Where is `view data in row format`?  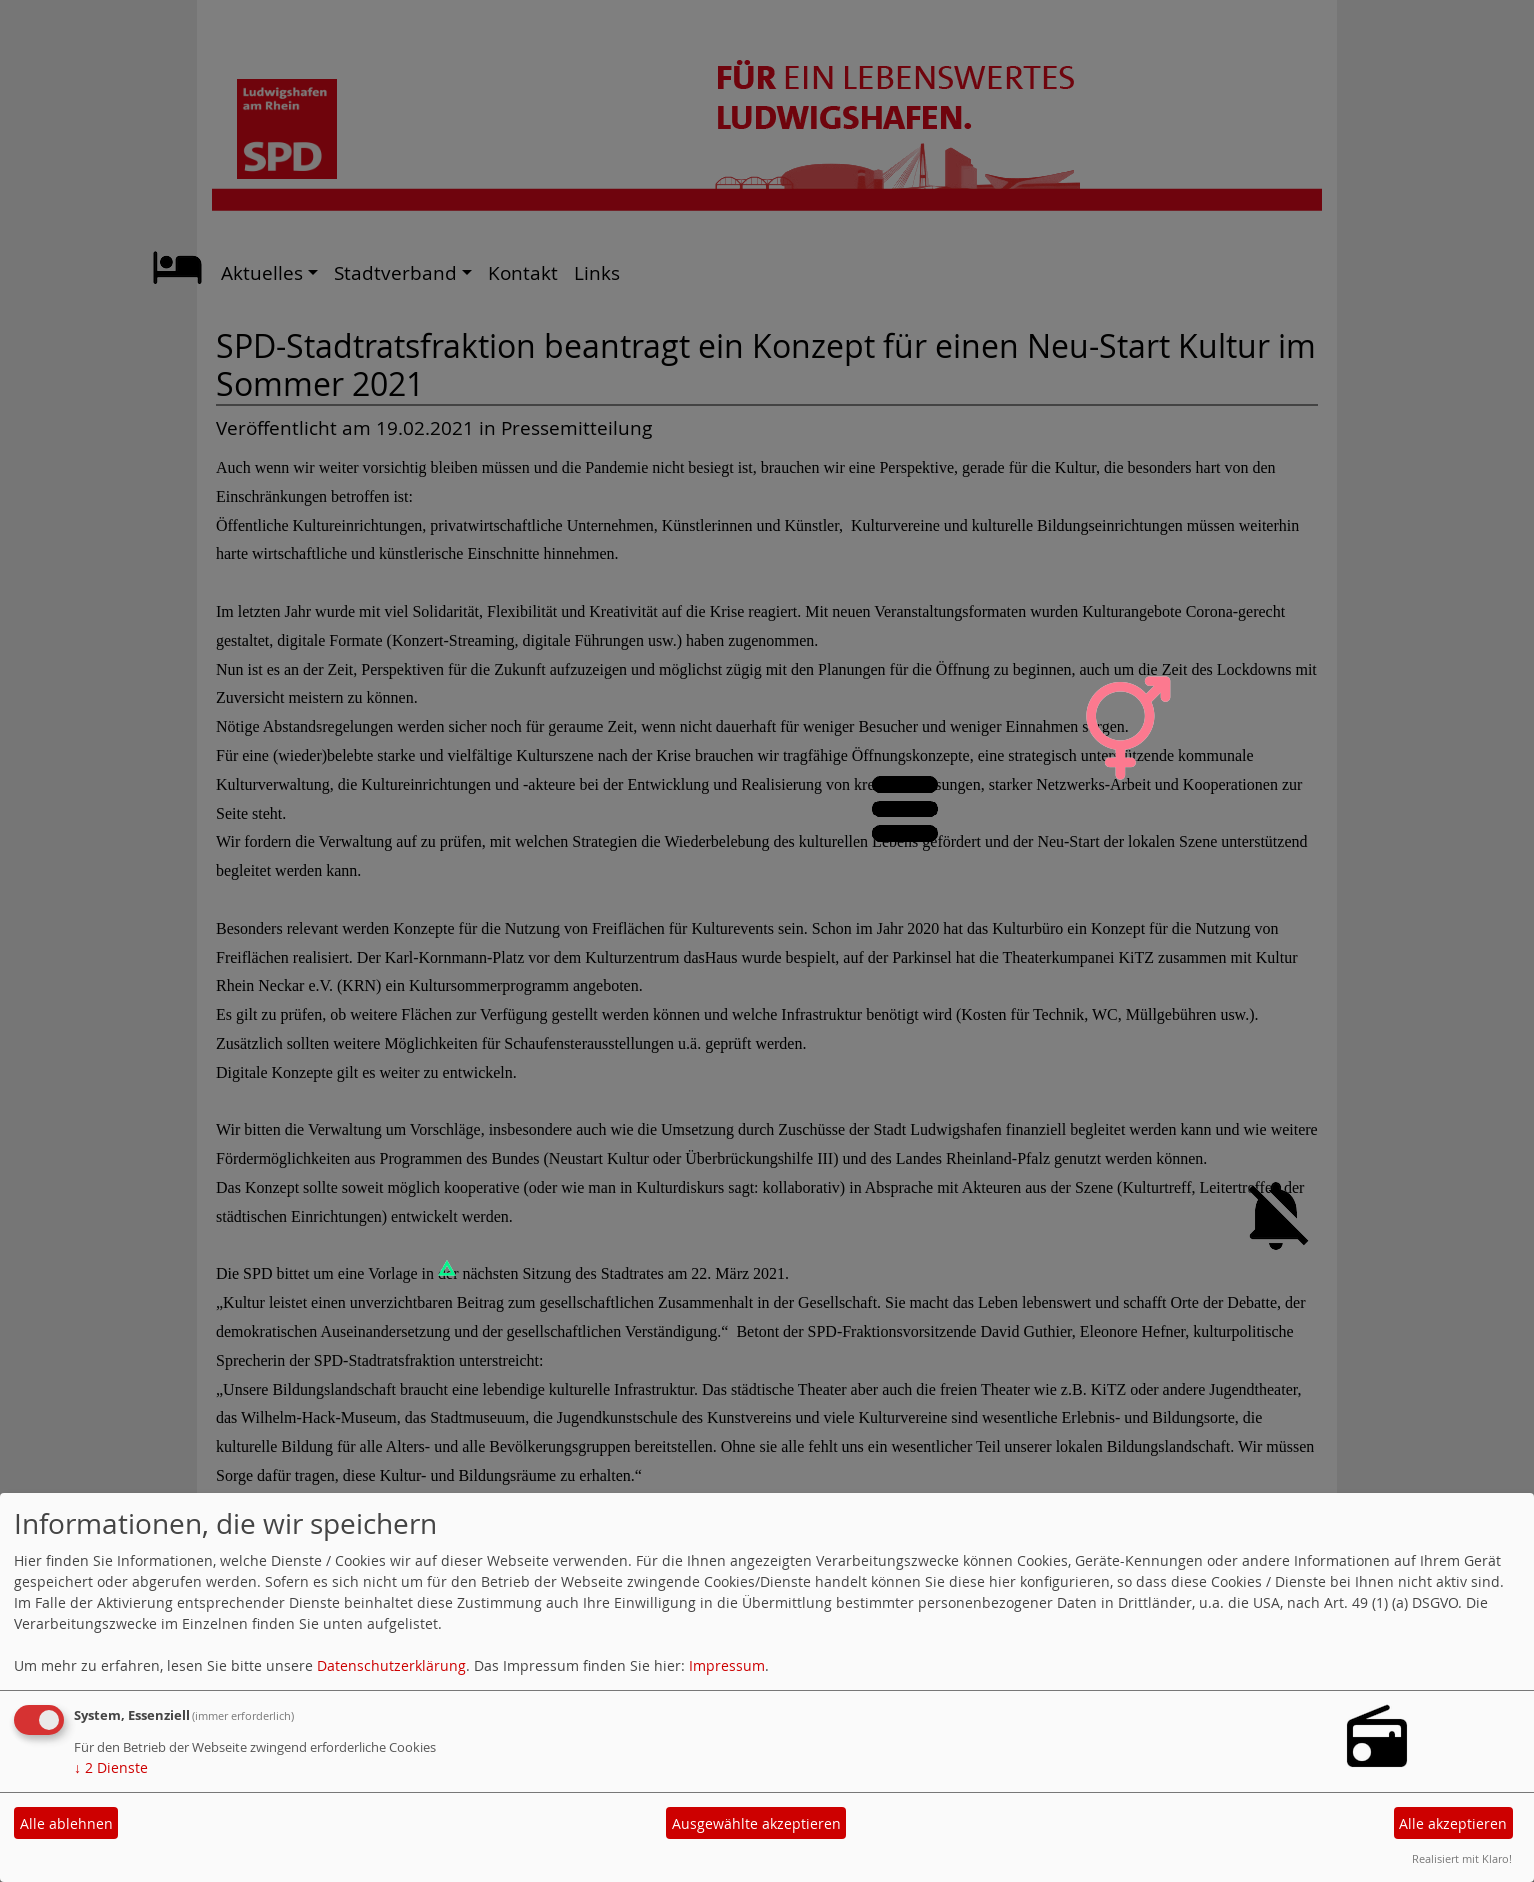 view data in row format is located at coordinates (905, 809).